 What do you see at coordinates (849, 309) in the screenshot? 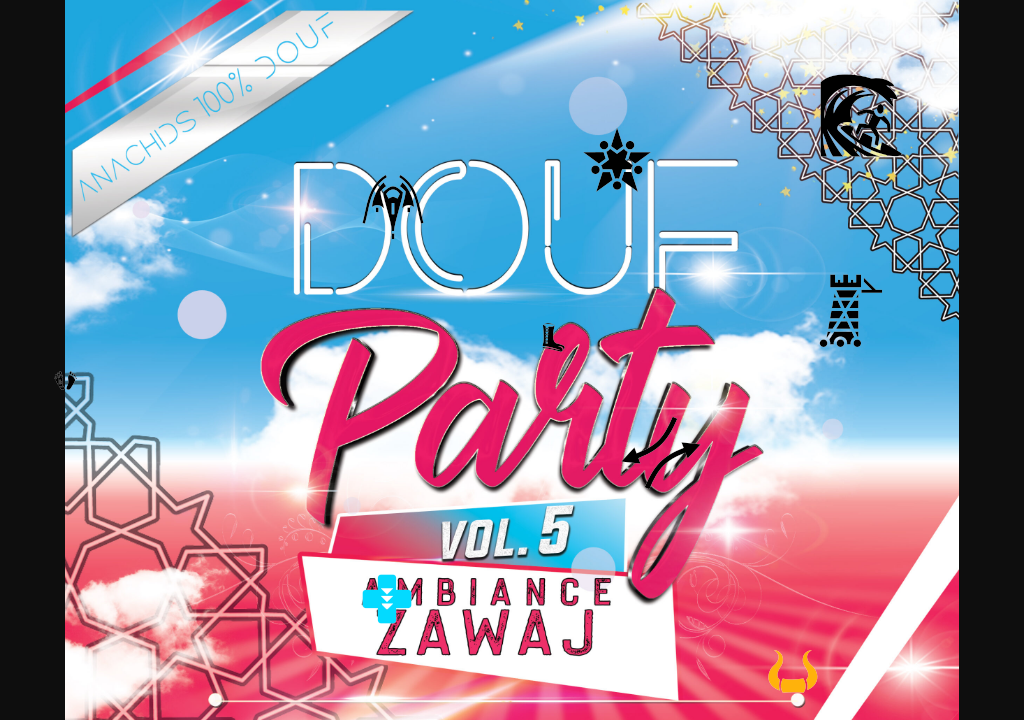
I see `access siege tower unit in strategy game` at bounding box center [849, 309].